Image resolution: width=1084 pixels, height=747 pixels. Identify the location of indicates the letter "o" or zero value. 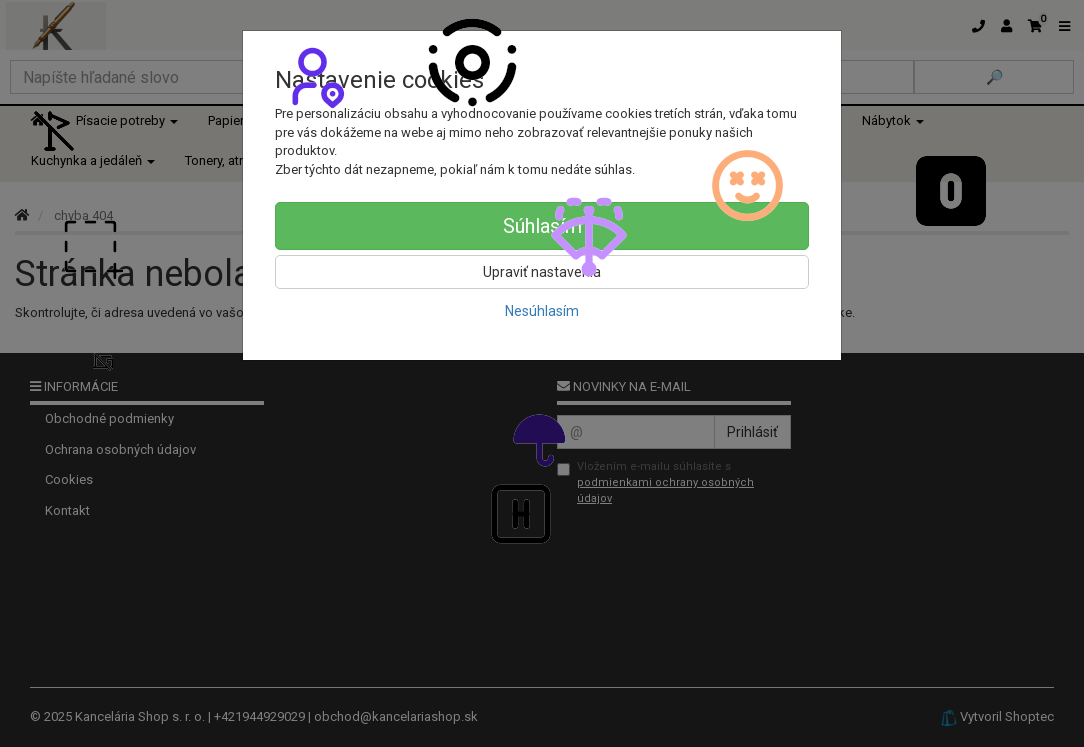
(951, 191).